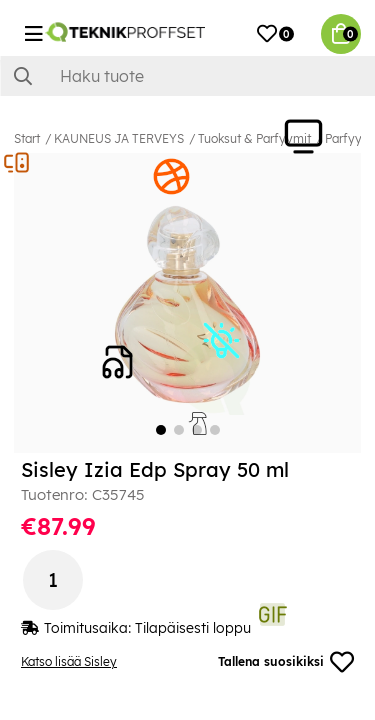 Image resolution: width=375 pixels, height=720 pixels. I want to click on access monitor and speaker settings, so click(16, 162).